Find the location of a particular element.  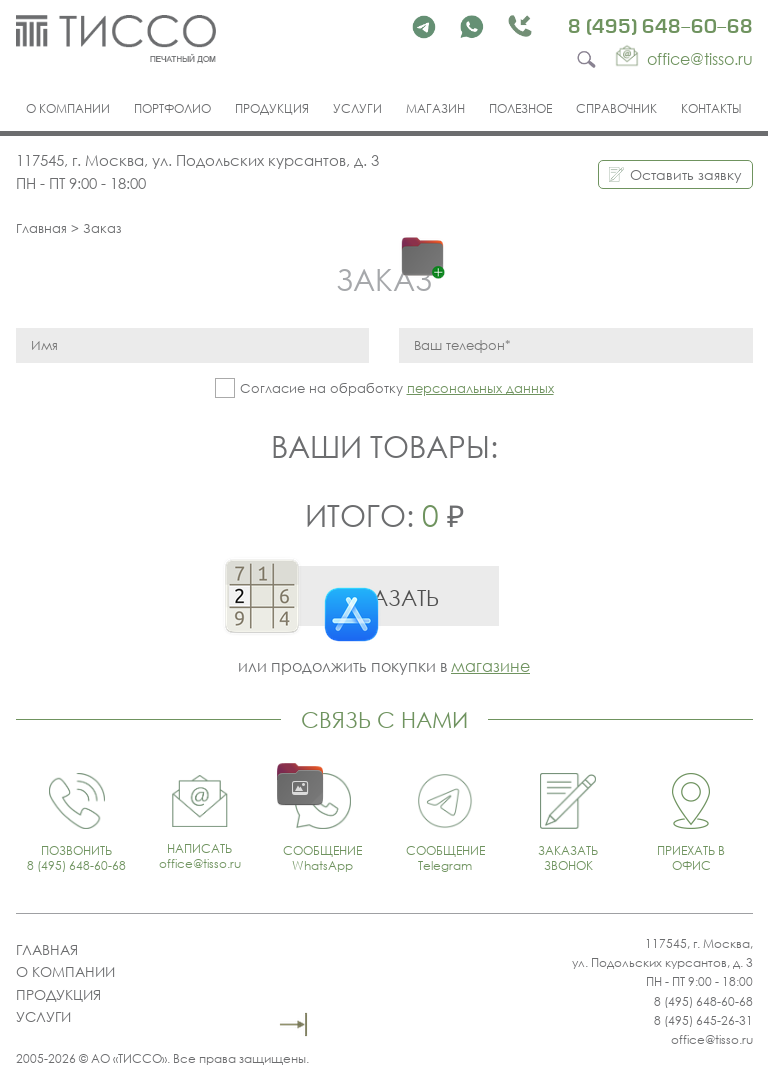

open the app store to browse and download applications is located at coordinates (351, 614).